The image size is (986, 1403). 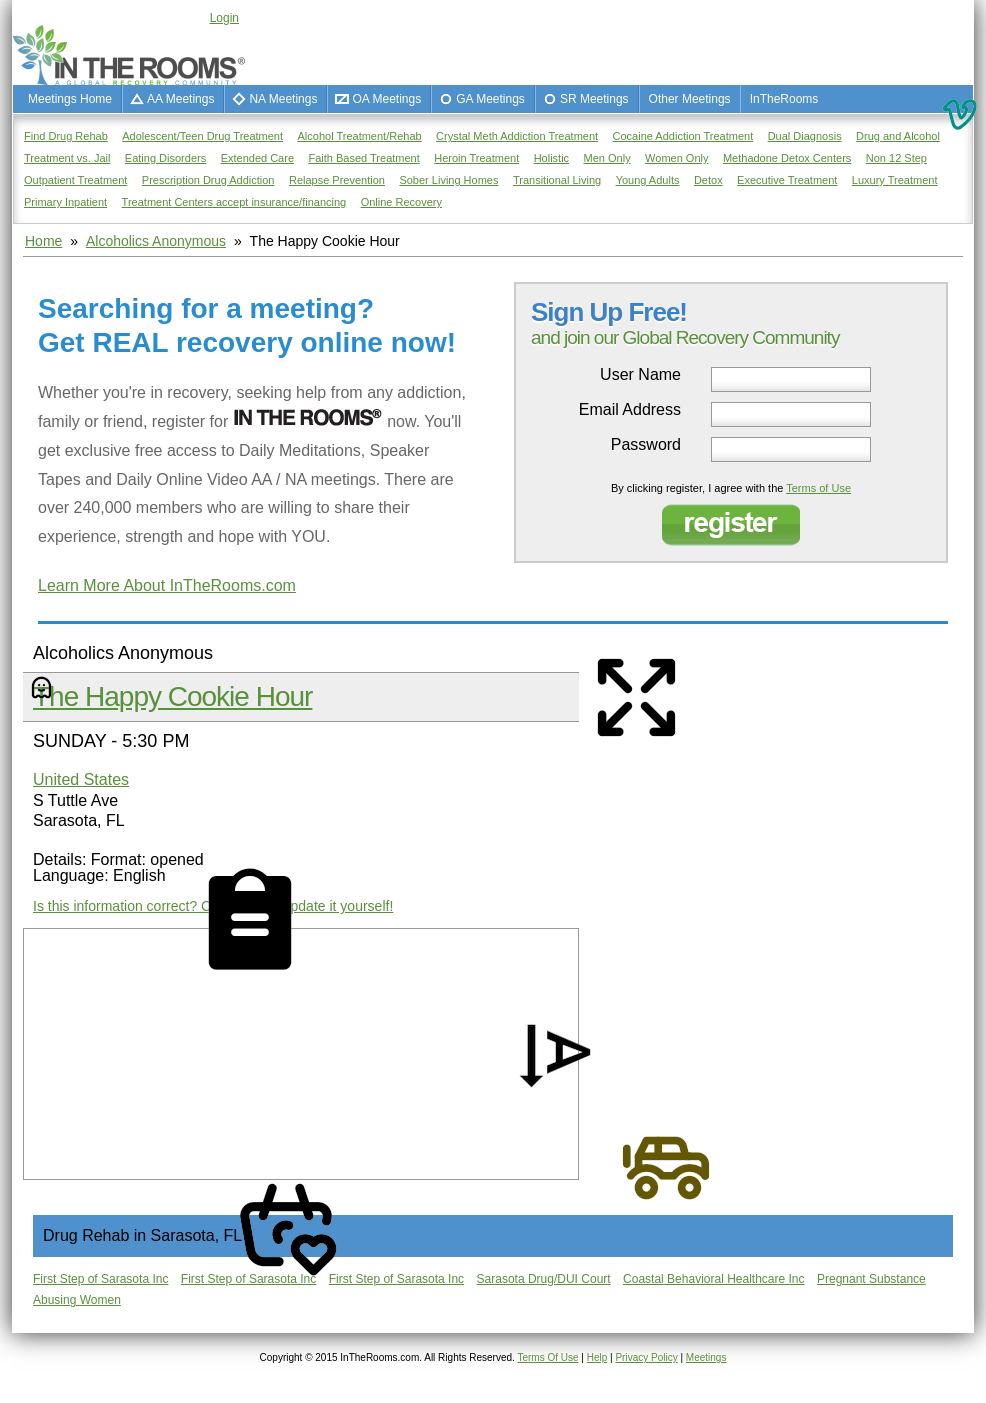 I want to click on rotate text downward, so click(x=555, y=1056).